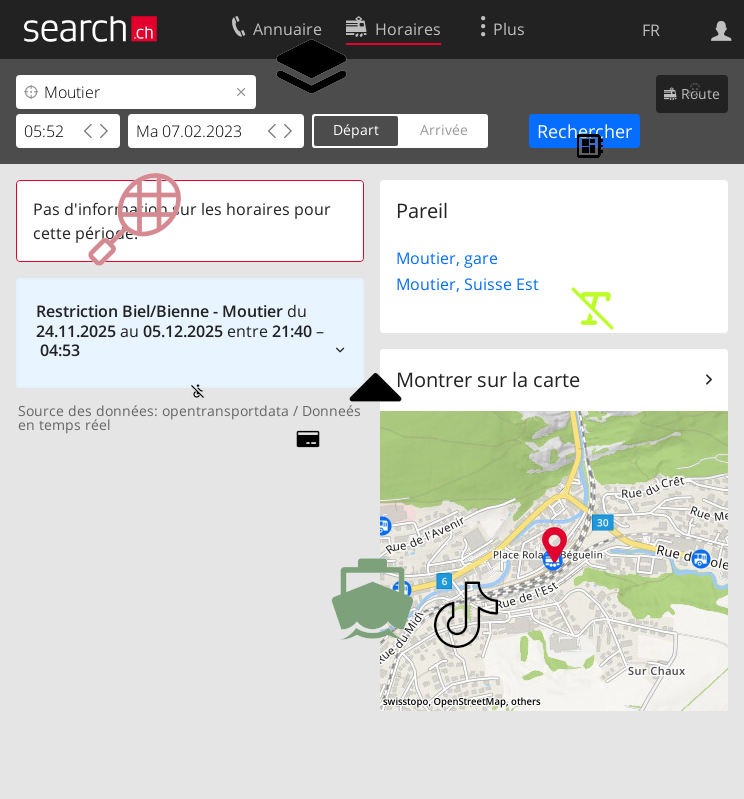 The image size is (744, 799). Describe the element at coordinates (695, 91) in the screenshot. I see `indicates linux operating system compatibility` at that location.